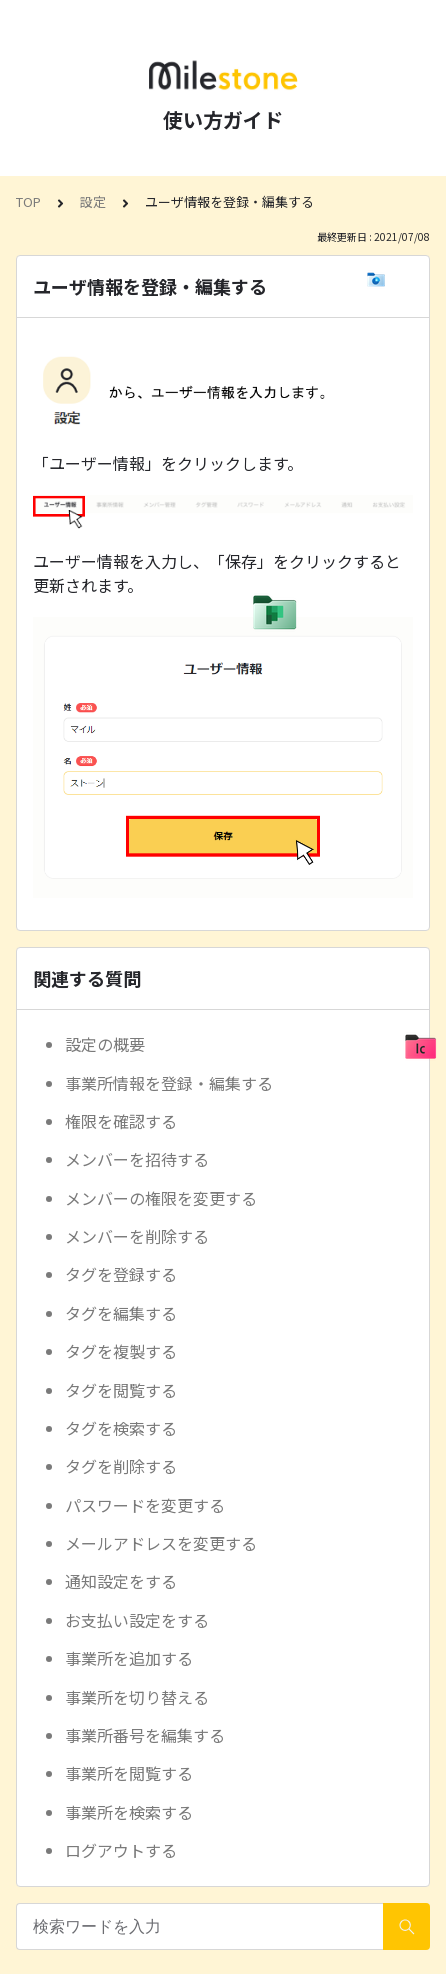 This screenshot has width=446, height=1974. I want to click on open microsoft planner files folder, so click(274, 613).